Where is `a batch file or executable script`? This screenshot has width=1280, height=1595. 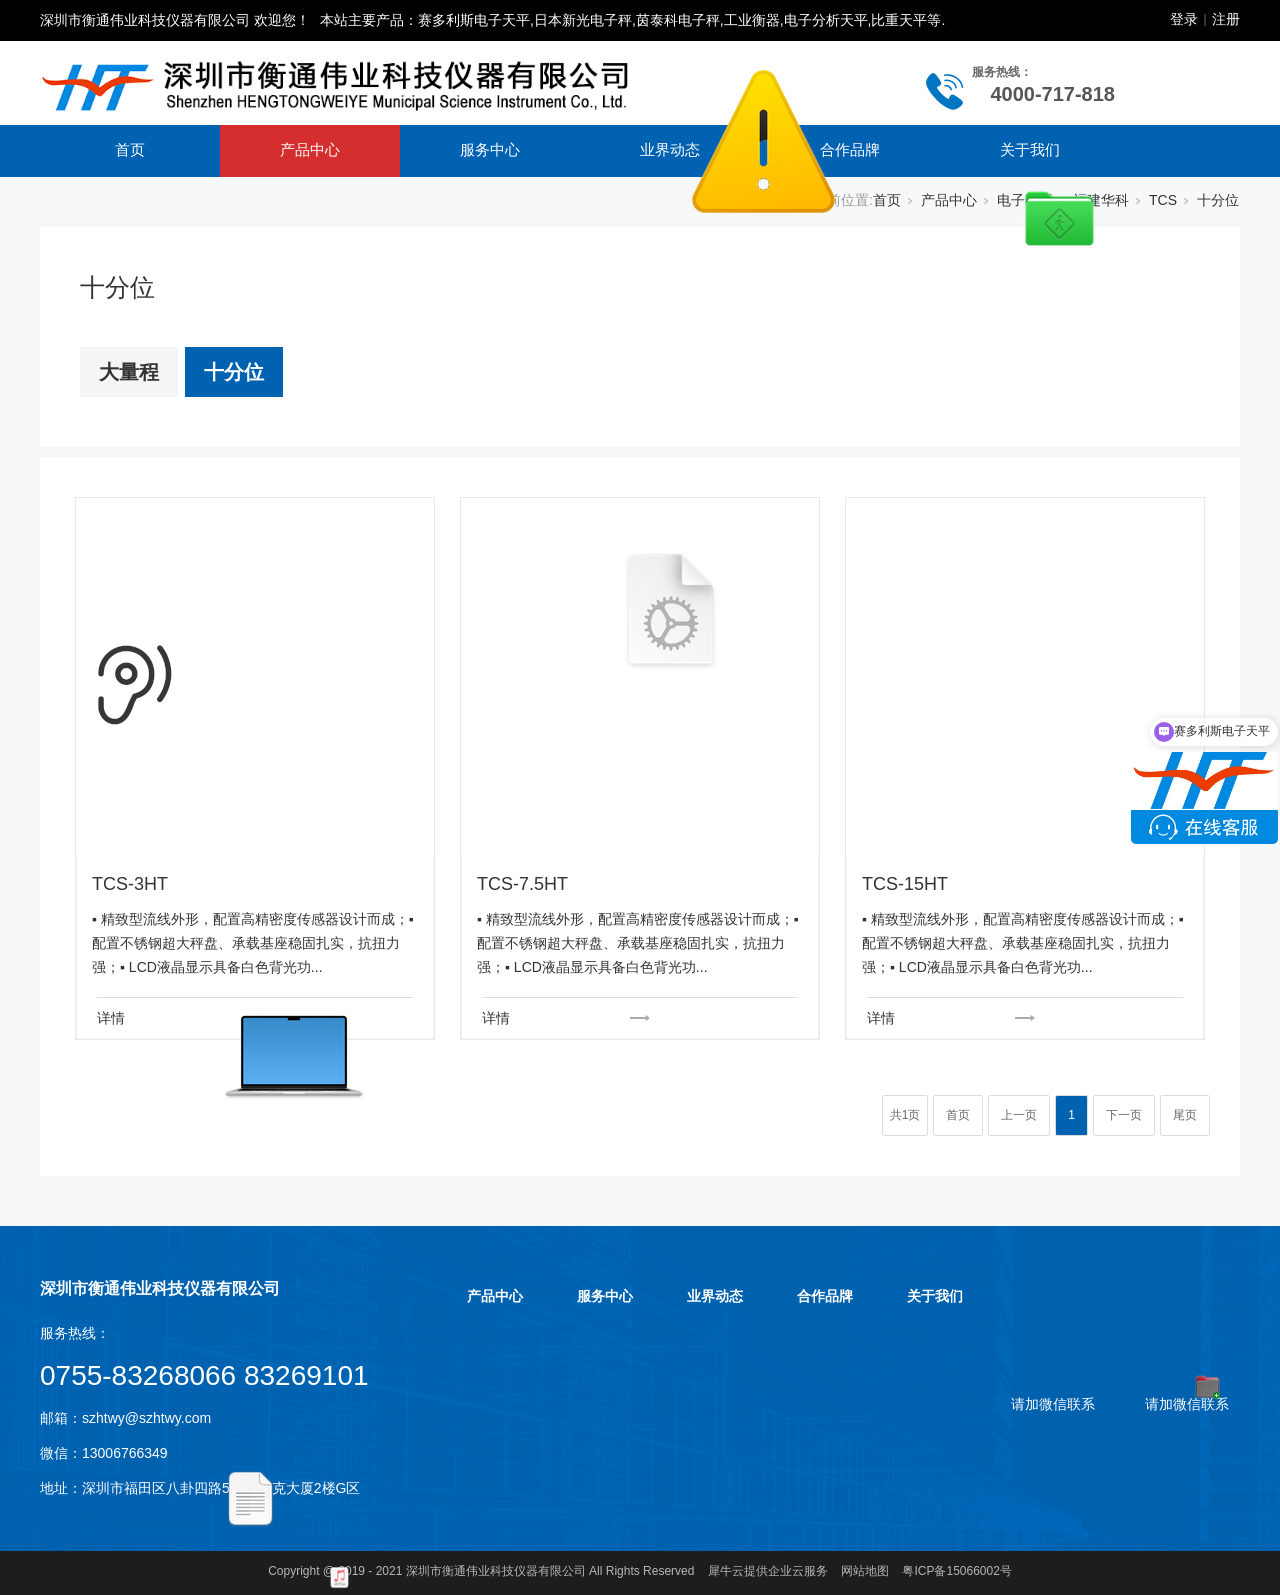 a batch file or executable script is located at coordinates (671, 611).